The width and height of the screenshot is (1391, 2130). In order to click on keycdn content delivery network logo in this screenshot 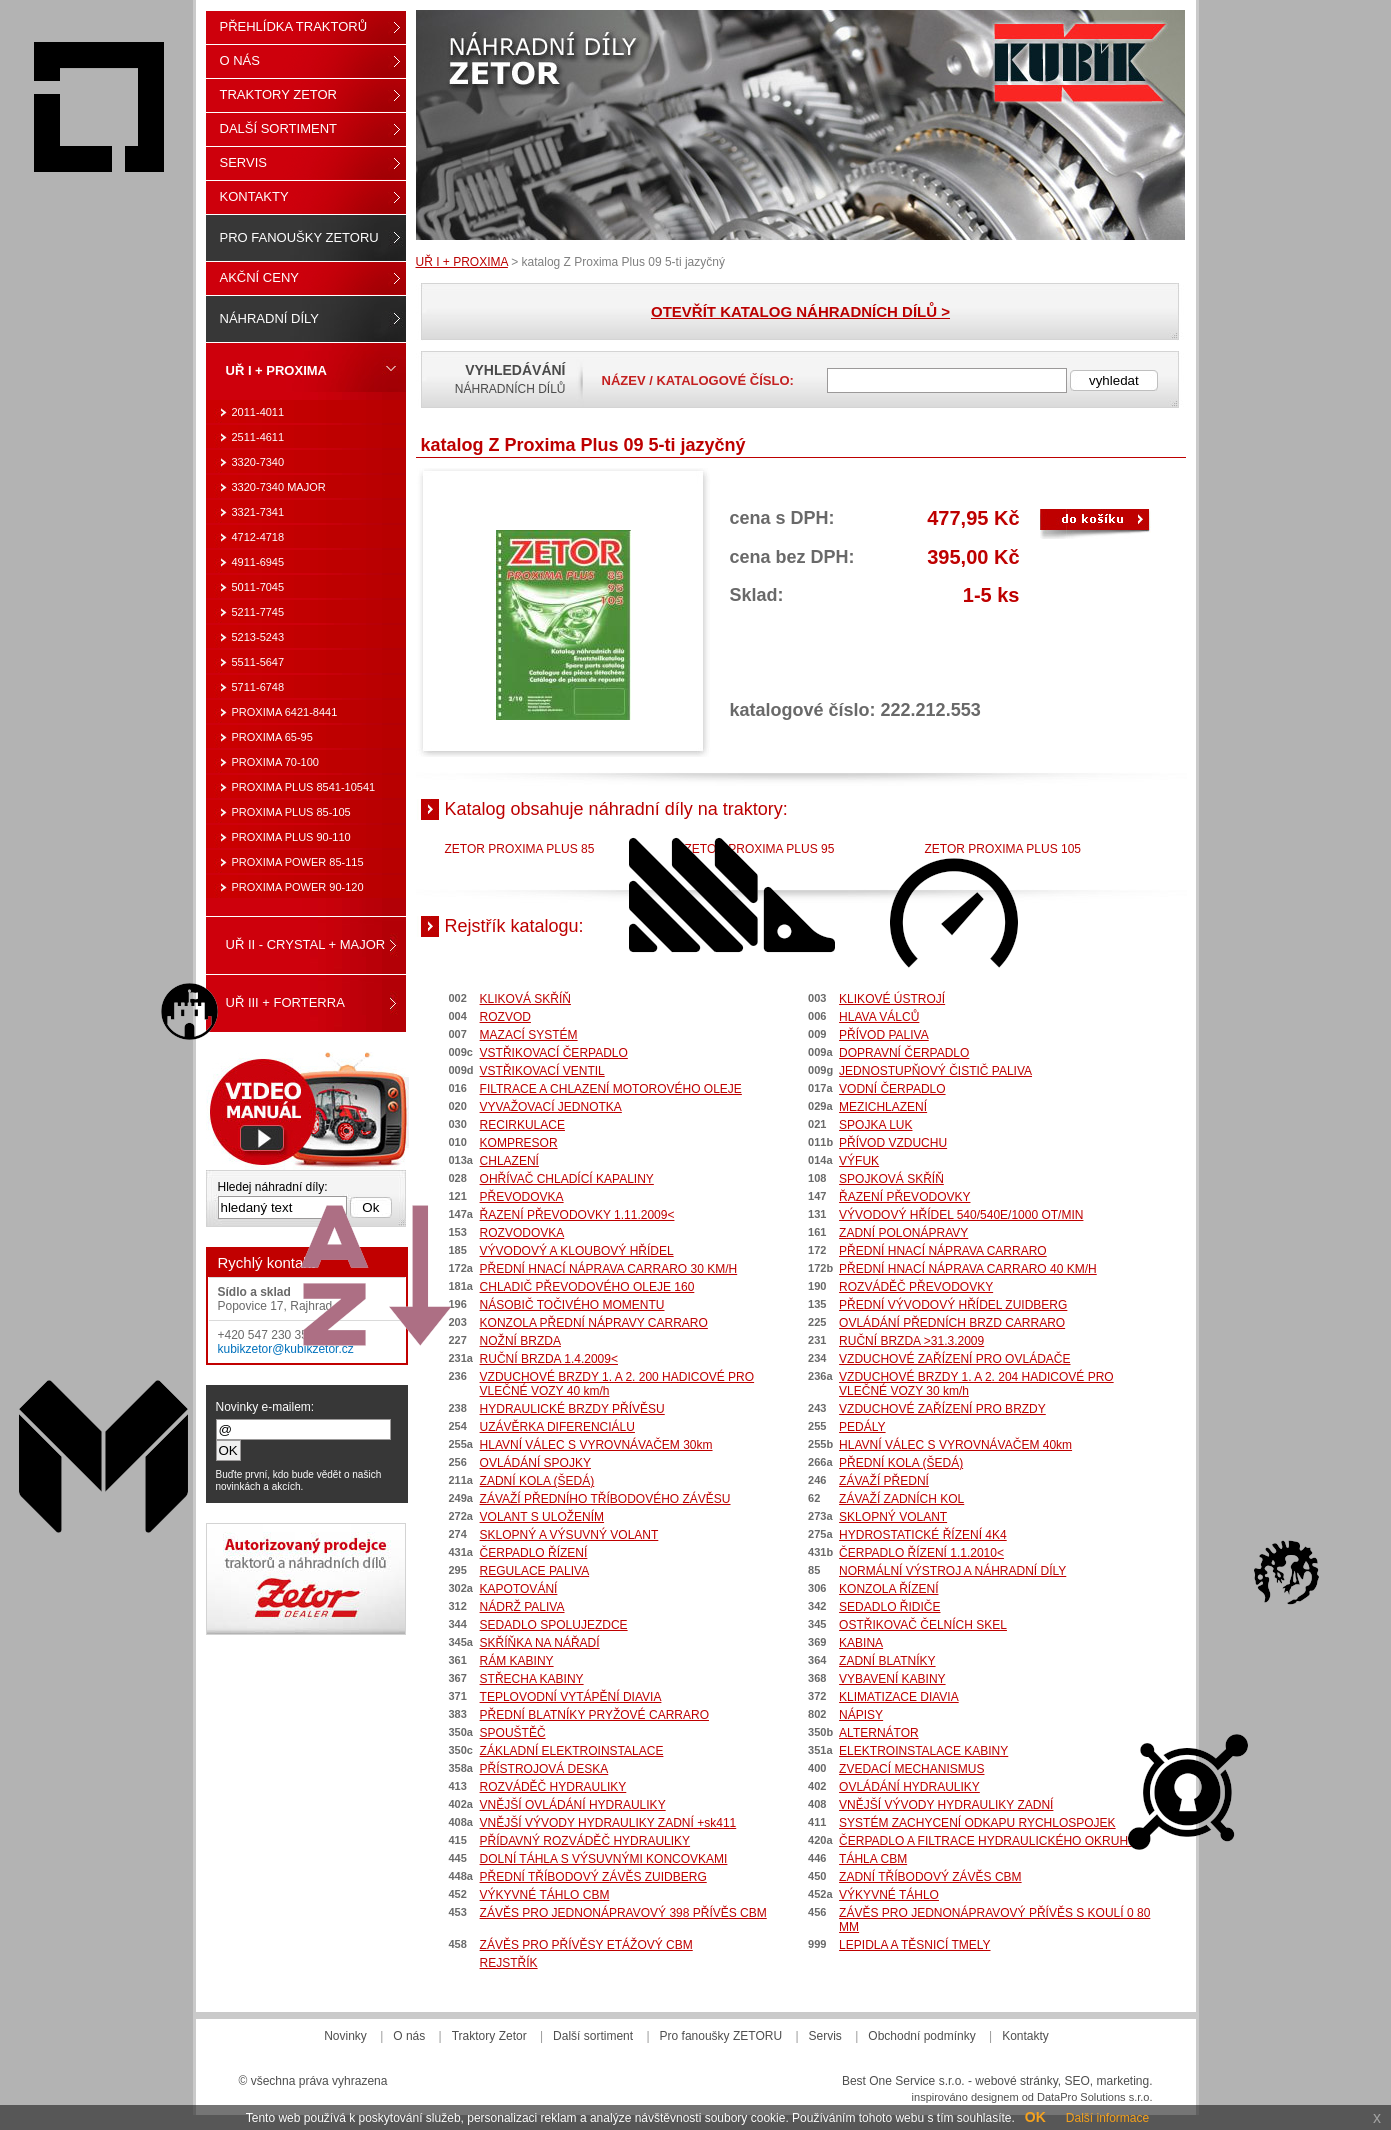, I will do `click(1188, 1792)`.